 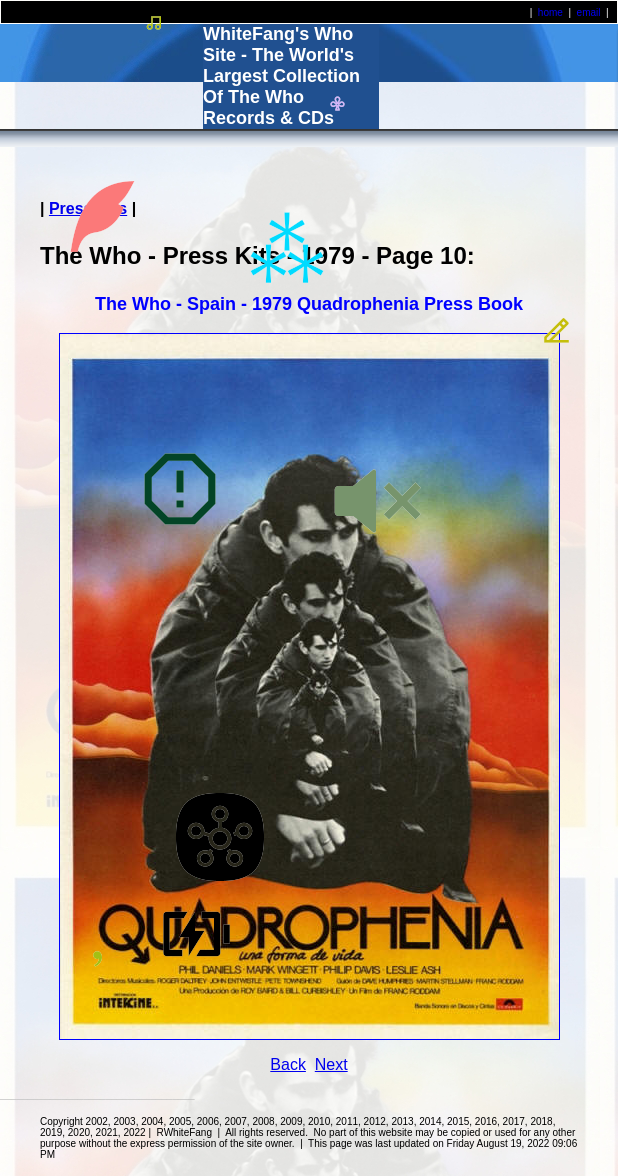 I want to click on connect to the fediverse, so click(x=287, y=249).